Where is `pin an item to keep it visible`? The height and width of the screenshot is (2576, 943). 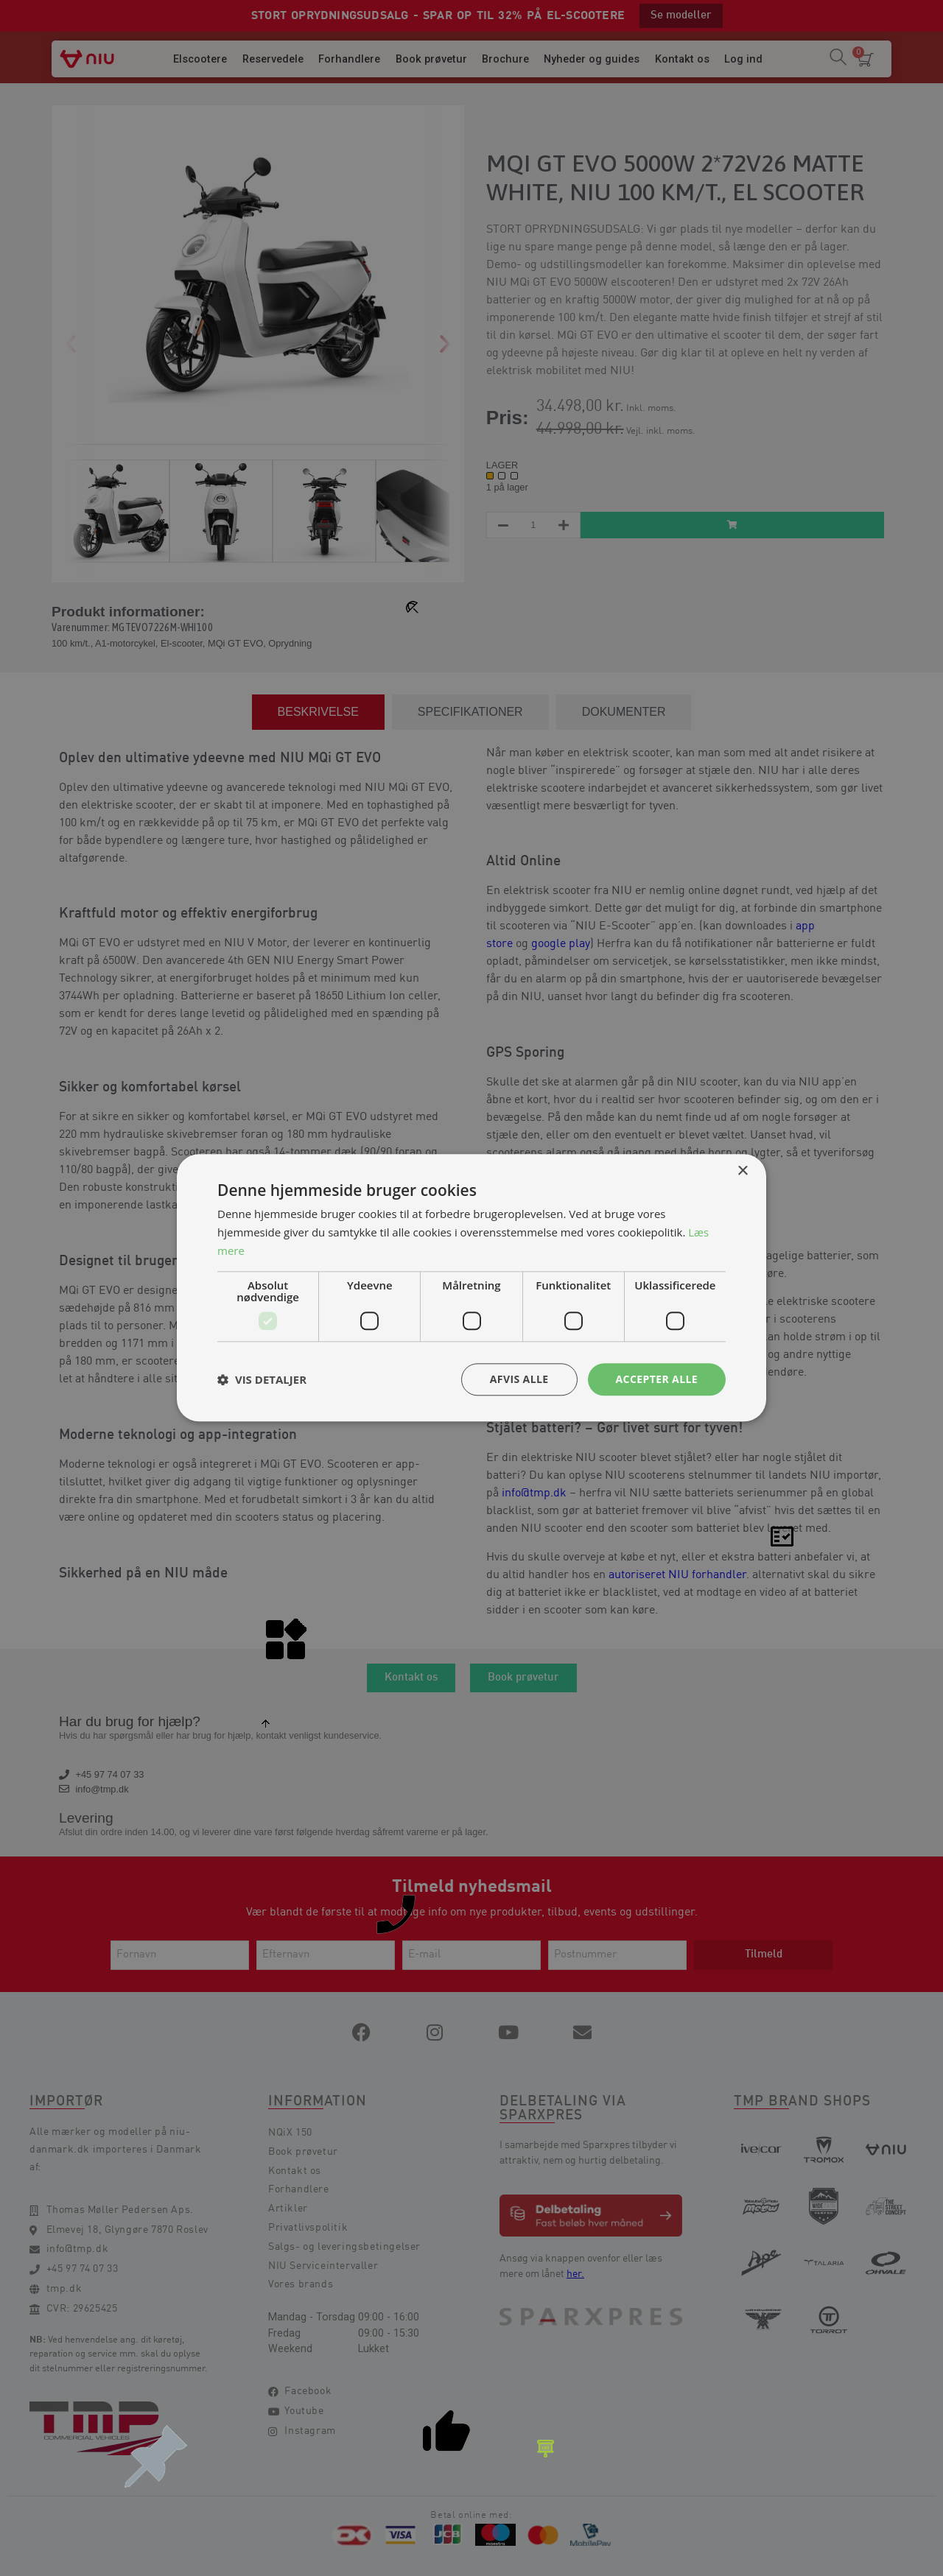 pin an item to keep it visible is located at coordinates (155, 2456).